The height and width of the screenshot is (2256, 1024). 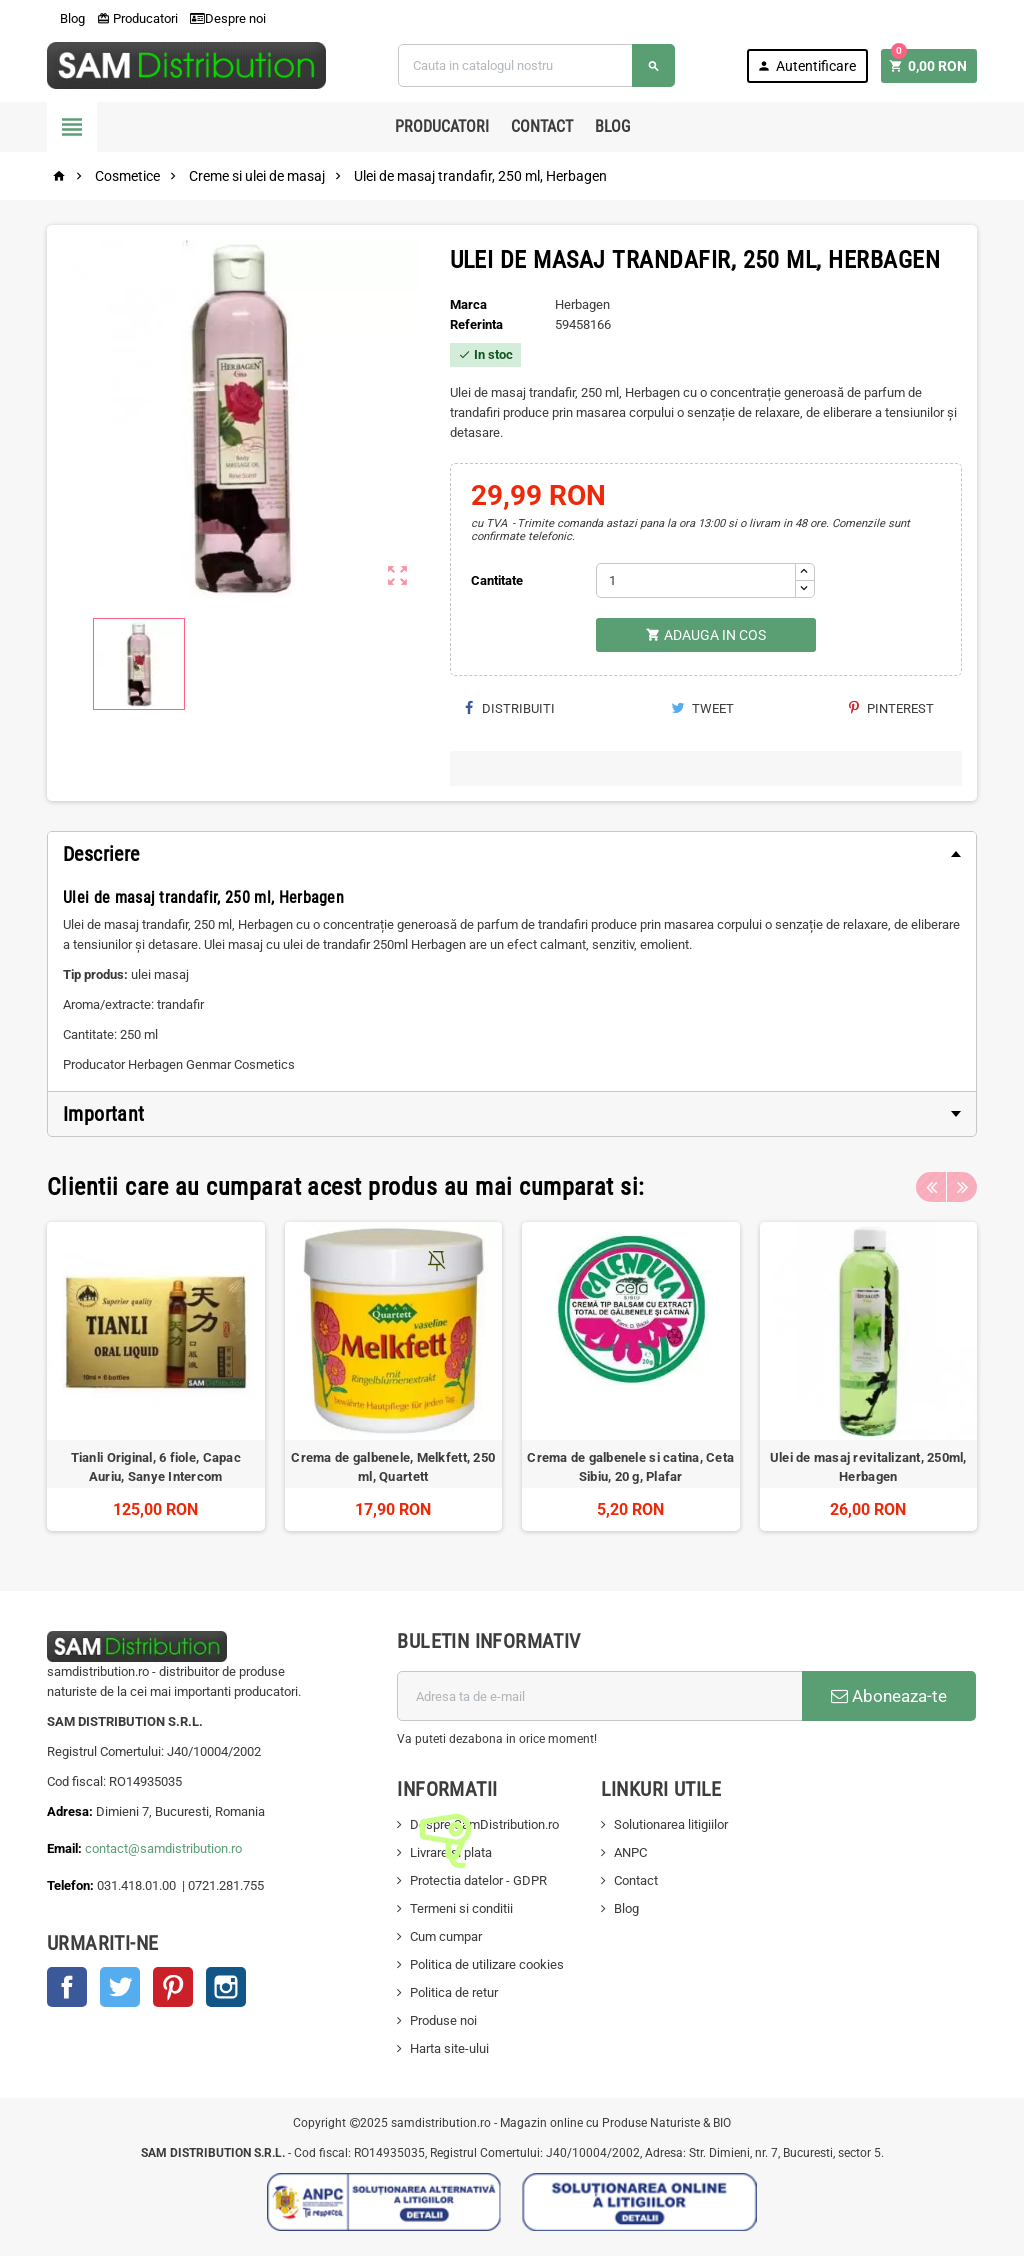 I want to click on access hair styling or grooming tools, so click(x=446, y=1838).